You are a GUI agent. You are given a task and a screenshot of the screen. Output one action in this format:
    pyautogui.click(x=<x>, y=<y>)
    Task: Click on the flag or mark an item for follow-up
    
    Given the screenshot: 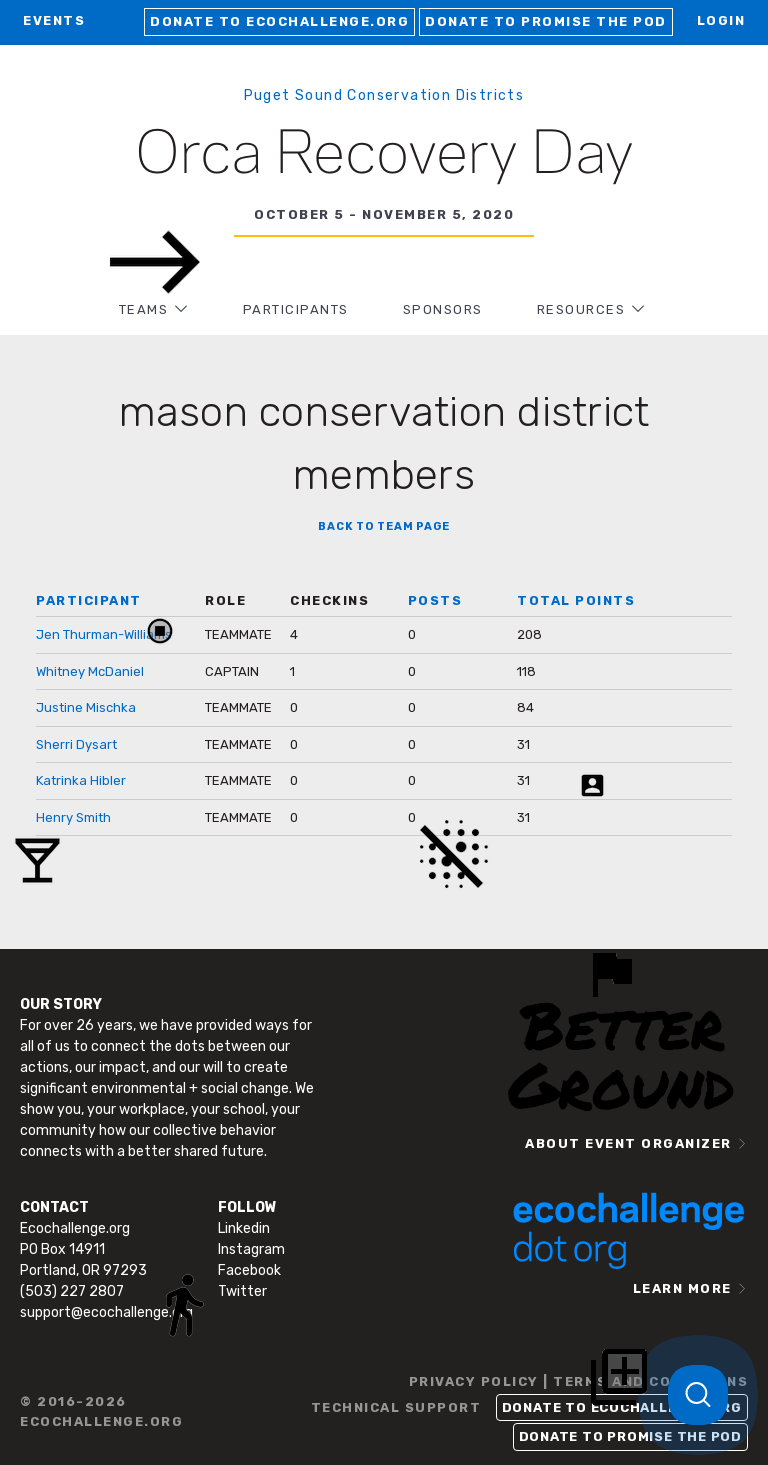 What is the action you would take?
    pyautogui.click(x=611, y=974)
    